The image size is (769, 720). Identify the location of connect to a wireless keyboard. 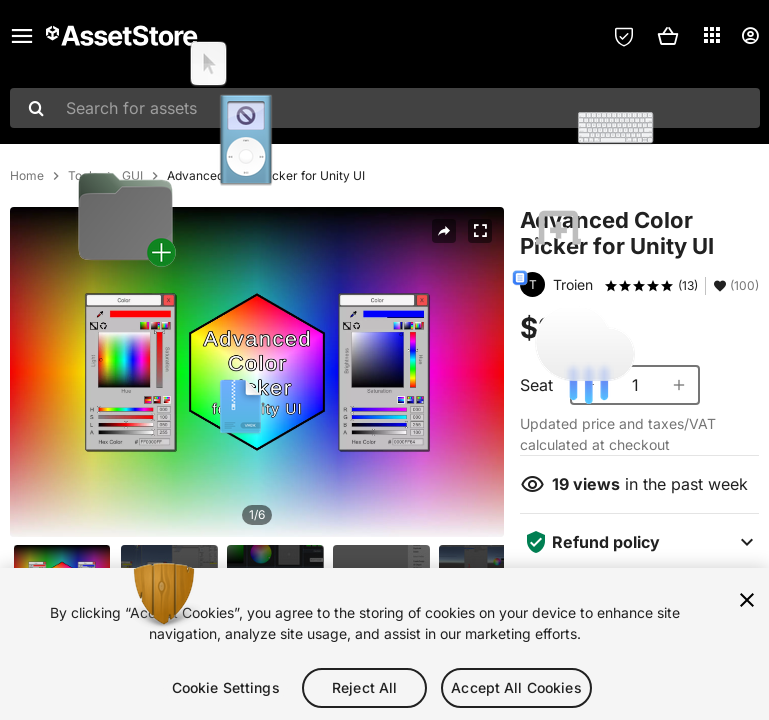
(615, 127).